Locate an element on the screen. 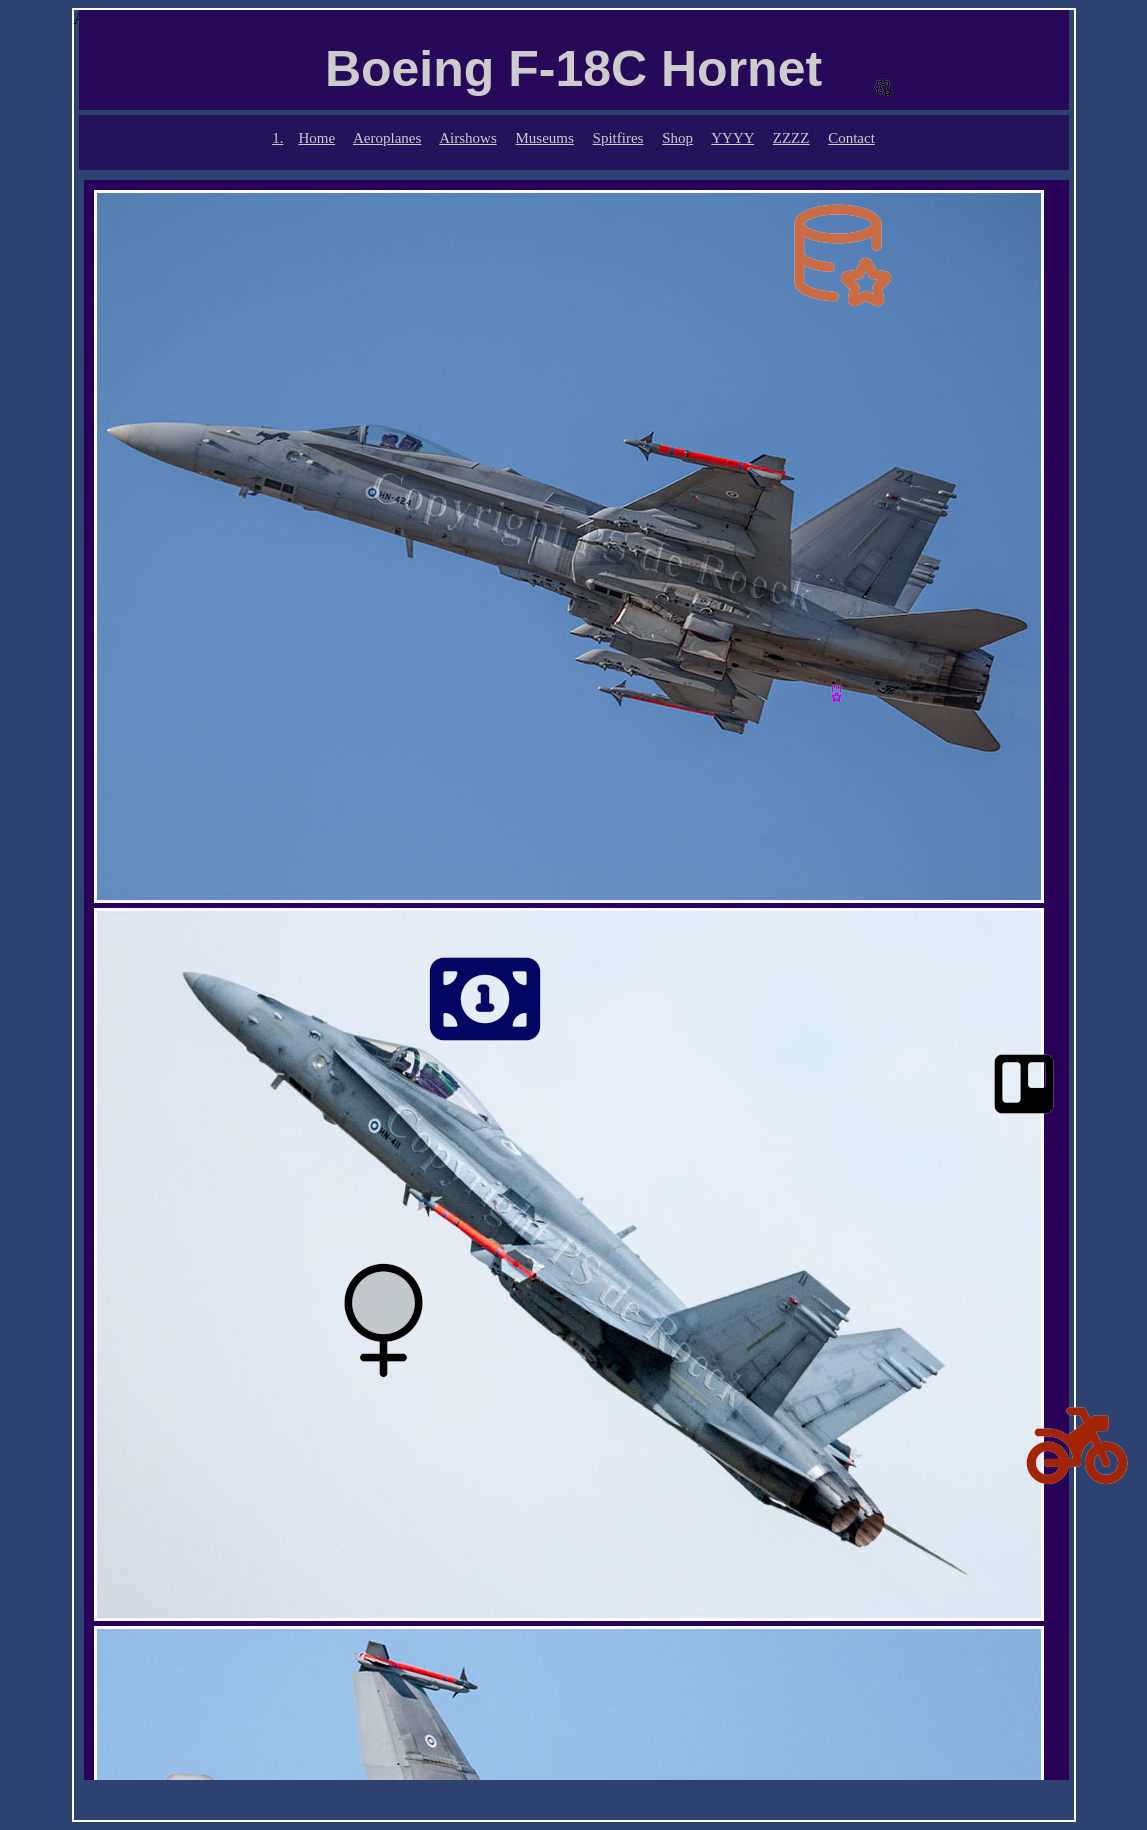  view achievements or awards is located at coordinates (836, 693).